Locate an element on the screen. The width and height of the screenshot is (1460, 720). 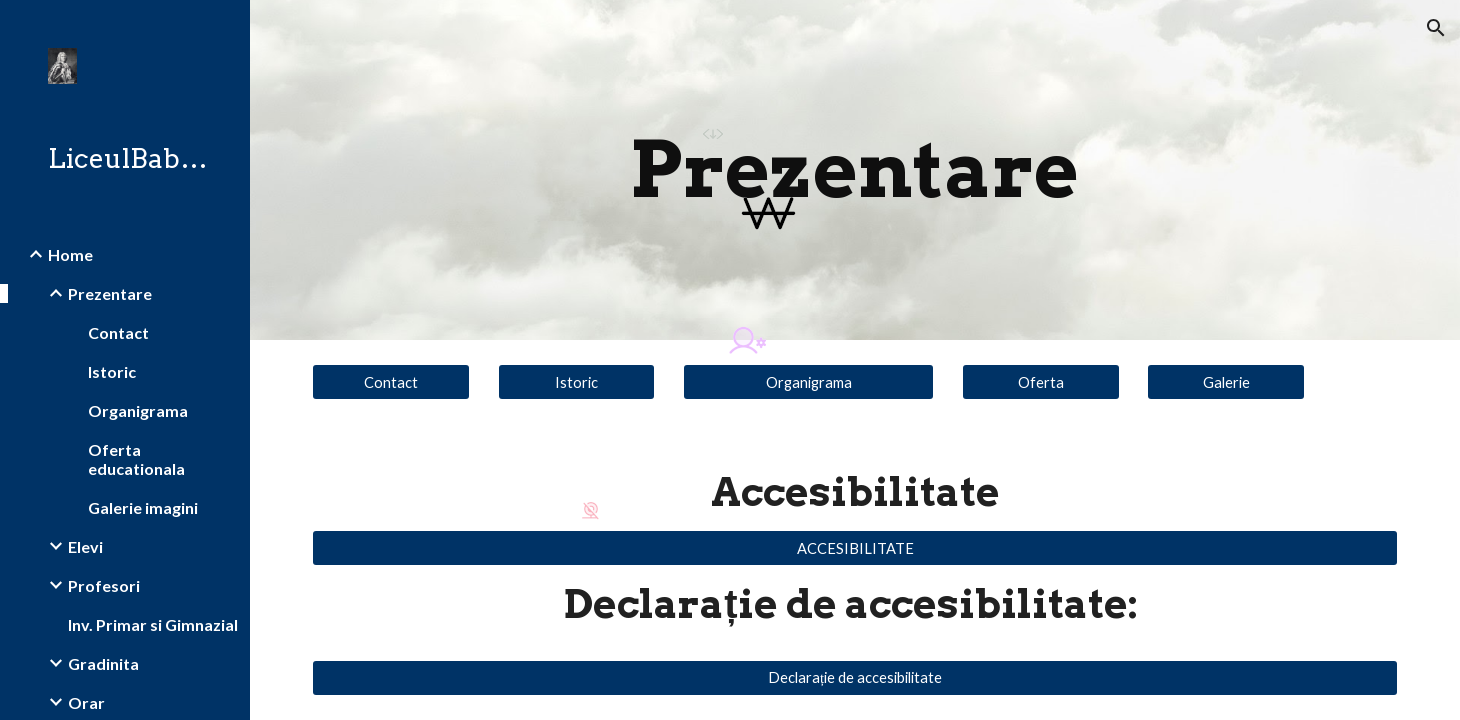
webcam is disabled or turned off is located at coordinates (591, 511).